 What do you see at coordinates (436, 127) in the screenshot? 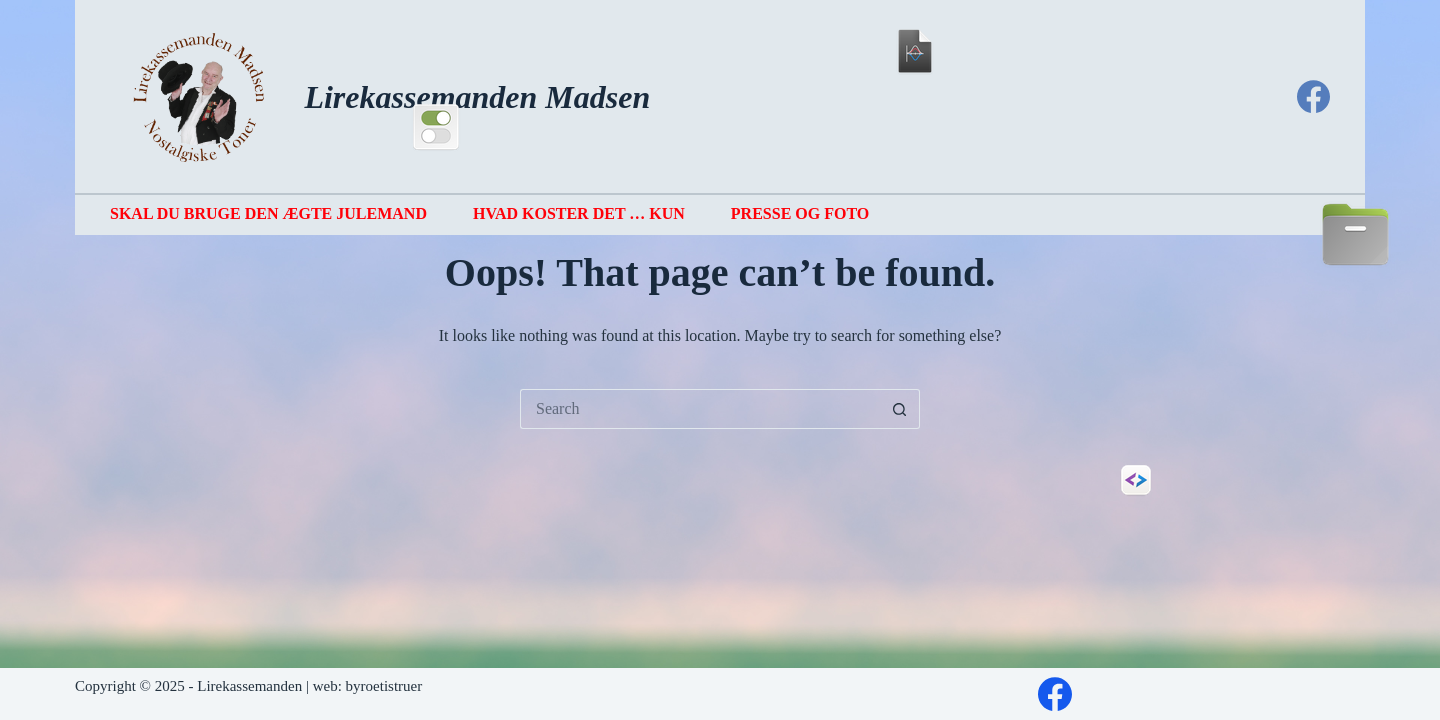
I see `open gnome tweaks settings` at bounding box center [436, 127].